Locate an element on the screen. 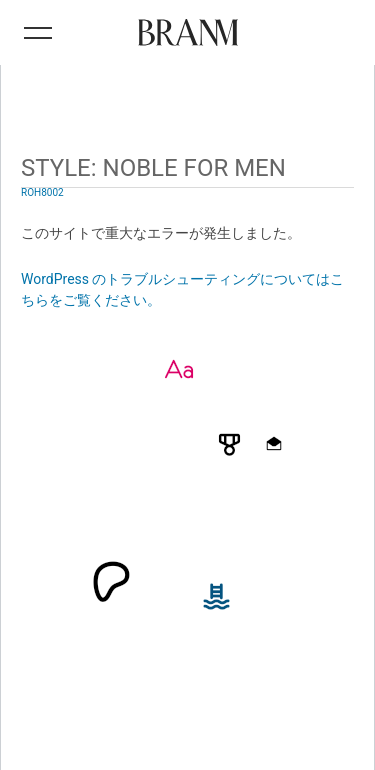  view an opened or read email is located at coordinates (274, 444).